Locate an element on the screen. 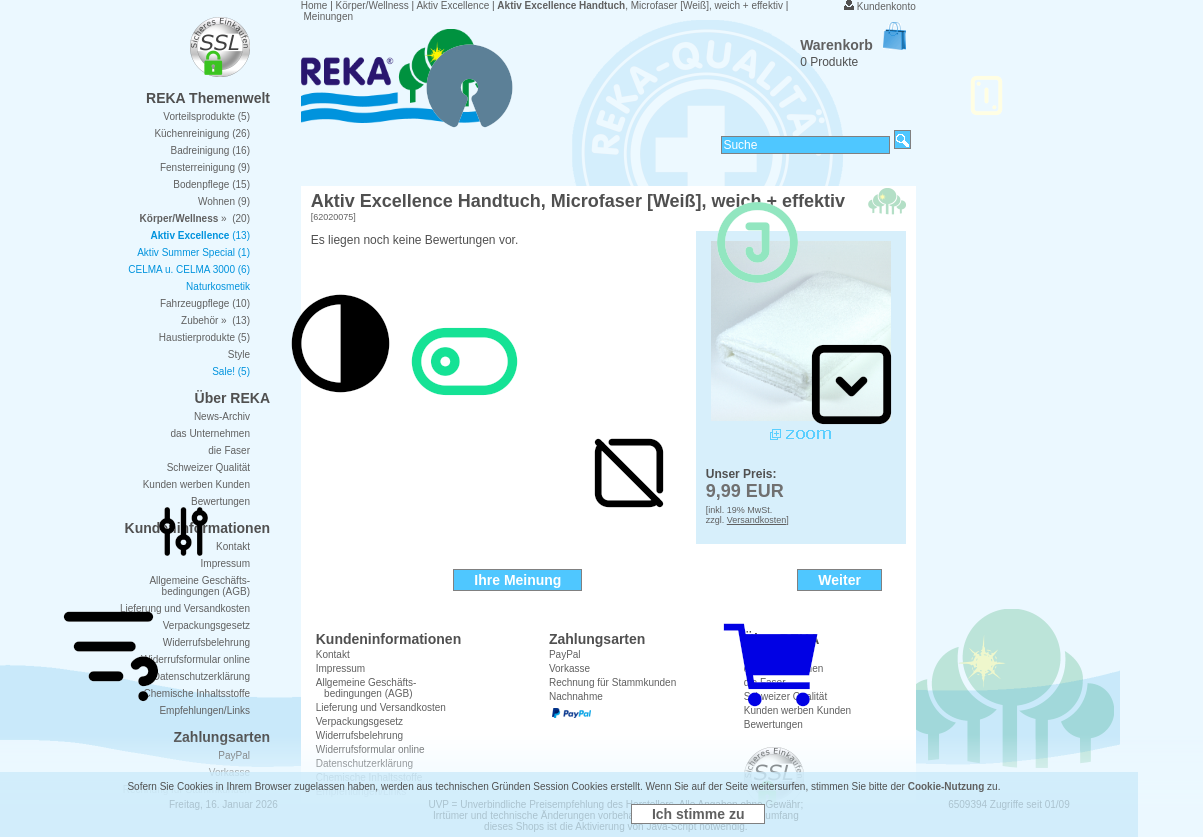 The height and width of the screenshot is (837, 1203). indicates items or contacts starting with the letter J is located at coordinates (757, 242).